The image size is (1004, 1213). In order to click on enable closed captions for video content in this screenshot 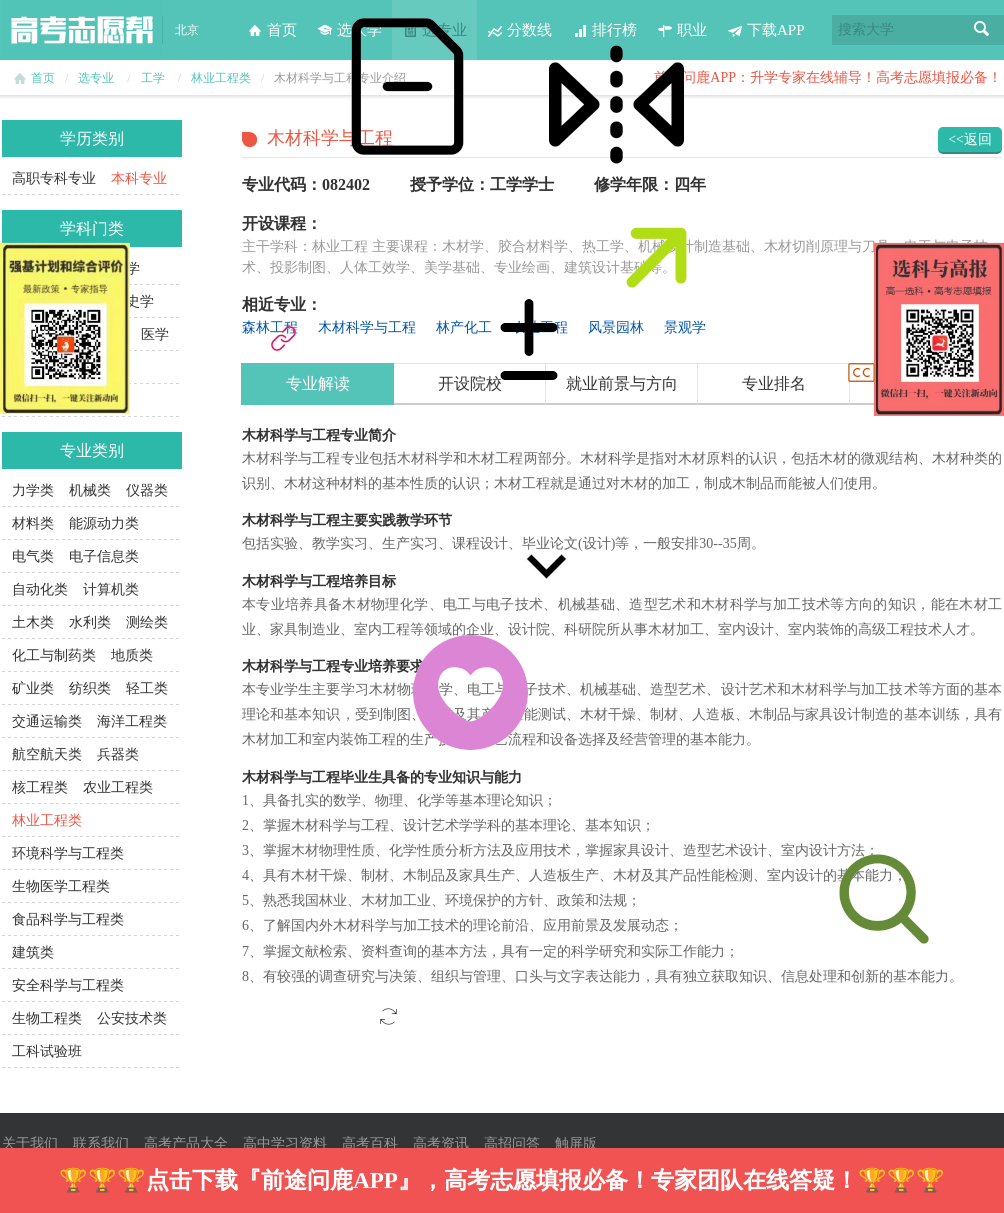, I will do `click(861, 372)`.